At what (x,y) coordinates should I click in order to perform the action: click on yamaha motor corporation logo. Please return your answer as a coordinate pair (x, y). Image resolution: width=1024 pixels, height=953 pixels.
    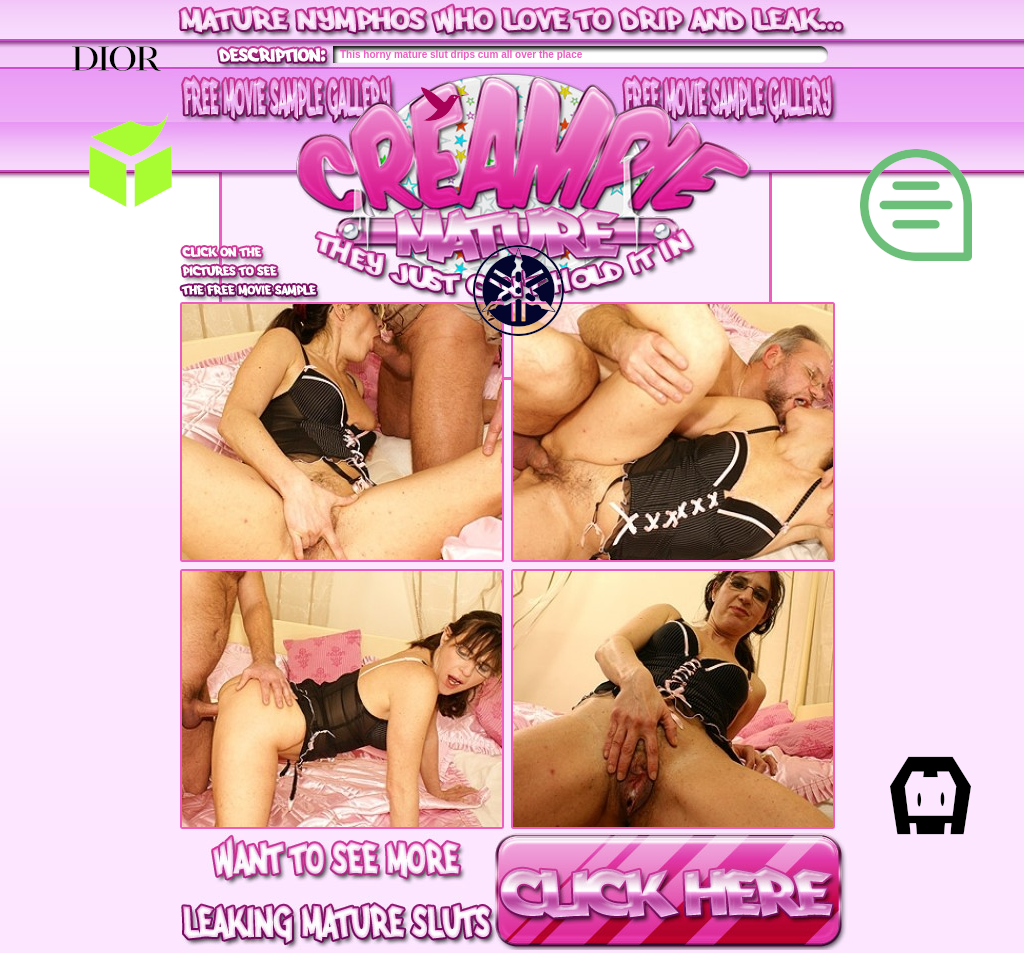
    Looking at the image, I should click on (518, 290).